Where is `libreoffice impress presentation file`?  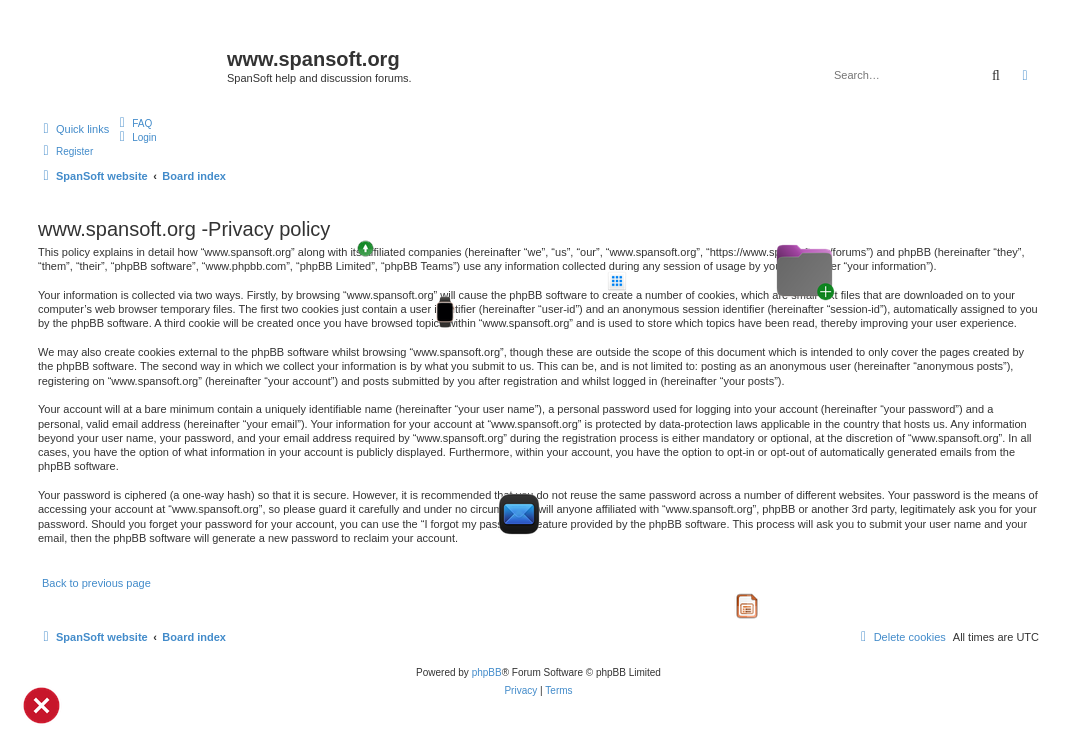 libreoffice impress presentation file is located at coordinates (747, 606).